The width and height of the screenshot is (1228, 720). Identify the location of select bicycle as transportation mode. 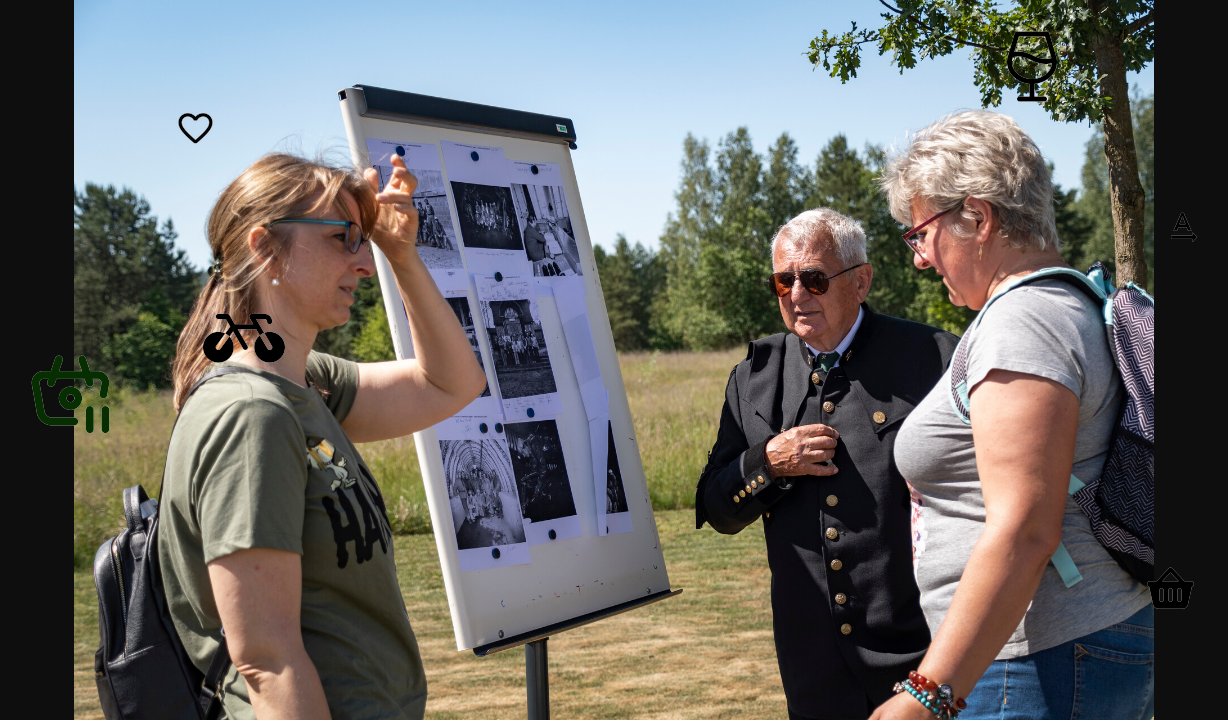
(244, 337).